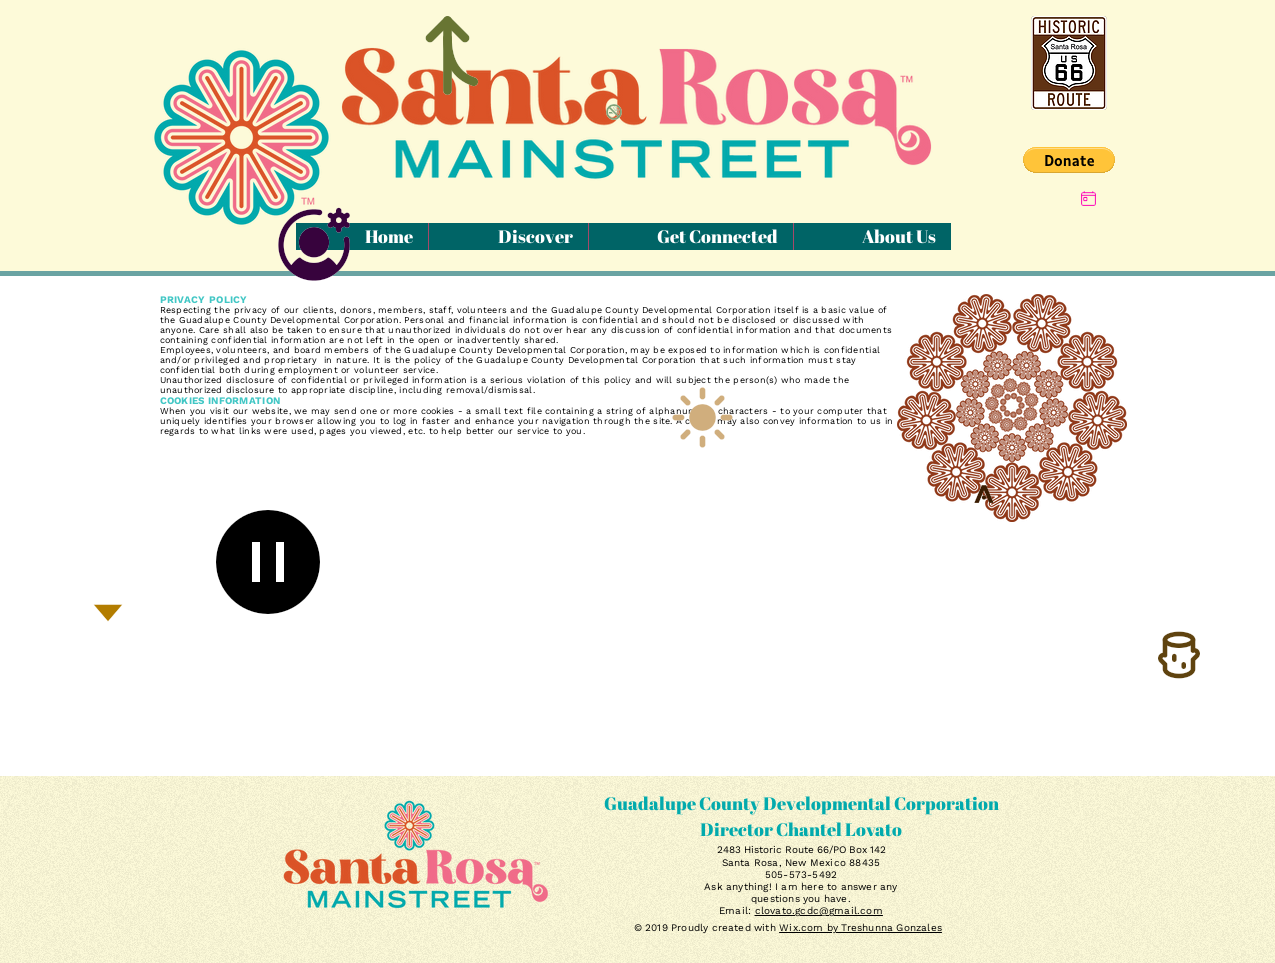 The width and height of the screenshot is (1275, 963). I want to click on pause media playback, so click(268, 562).